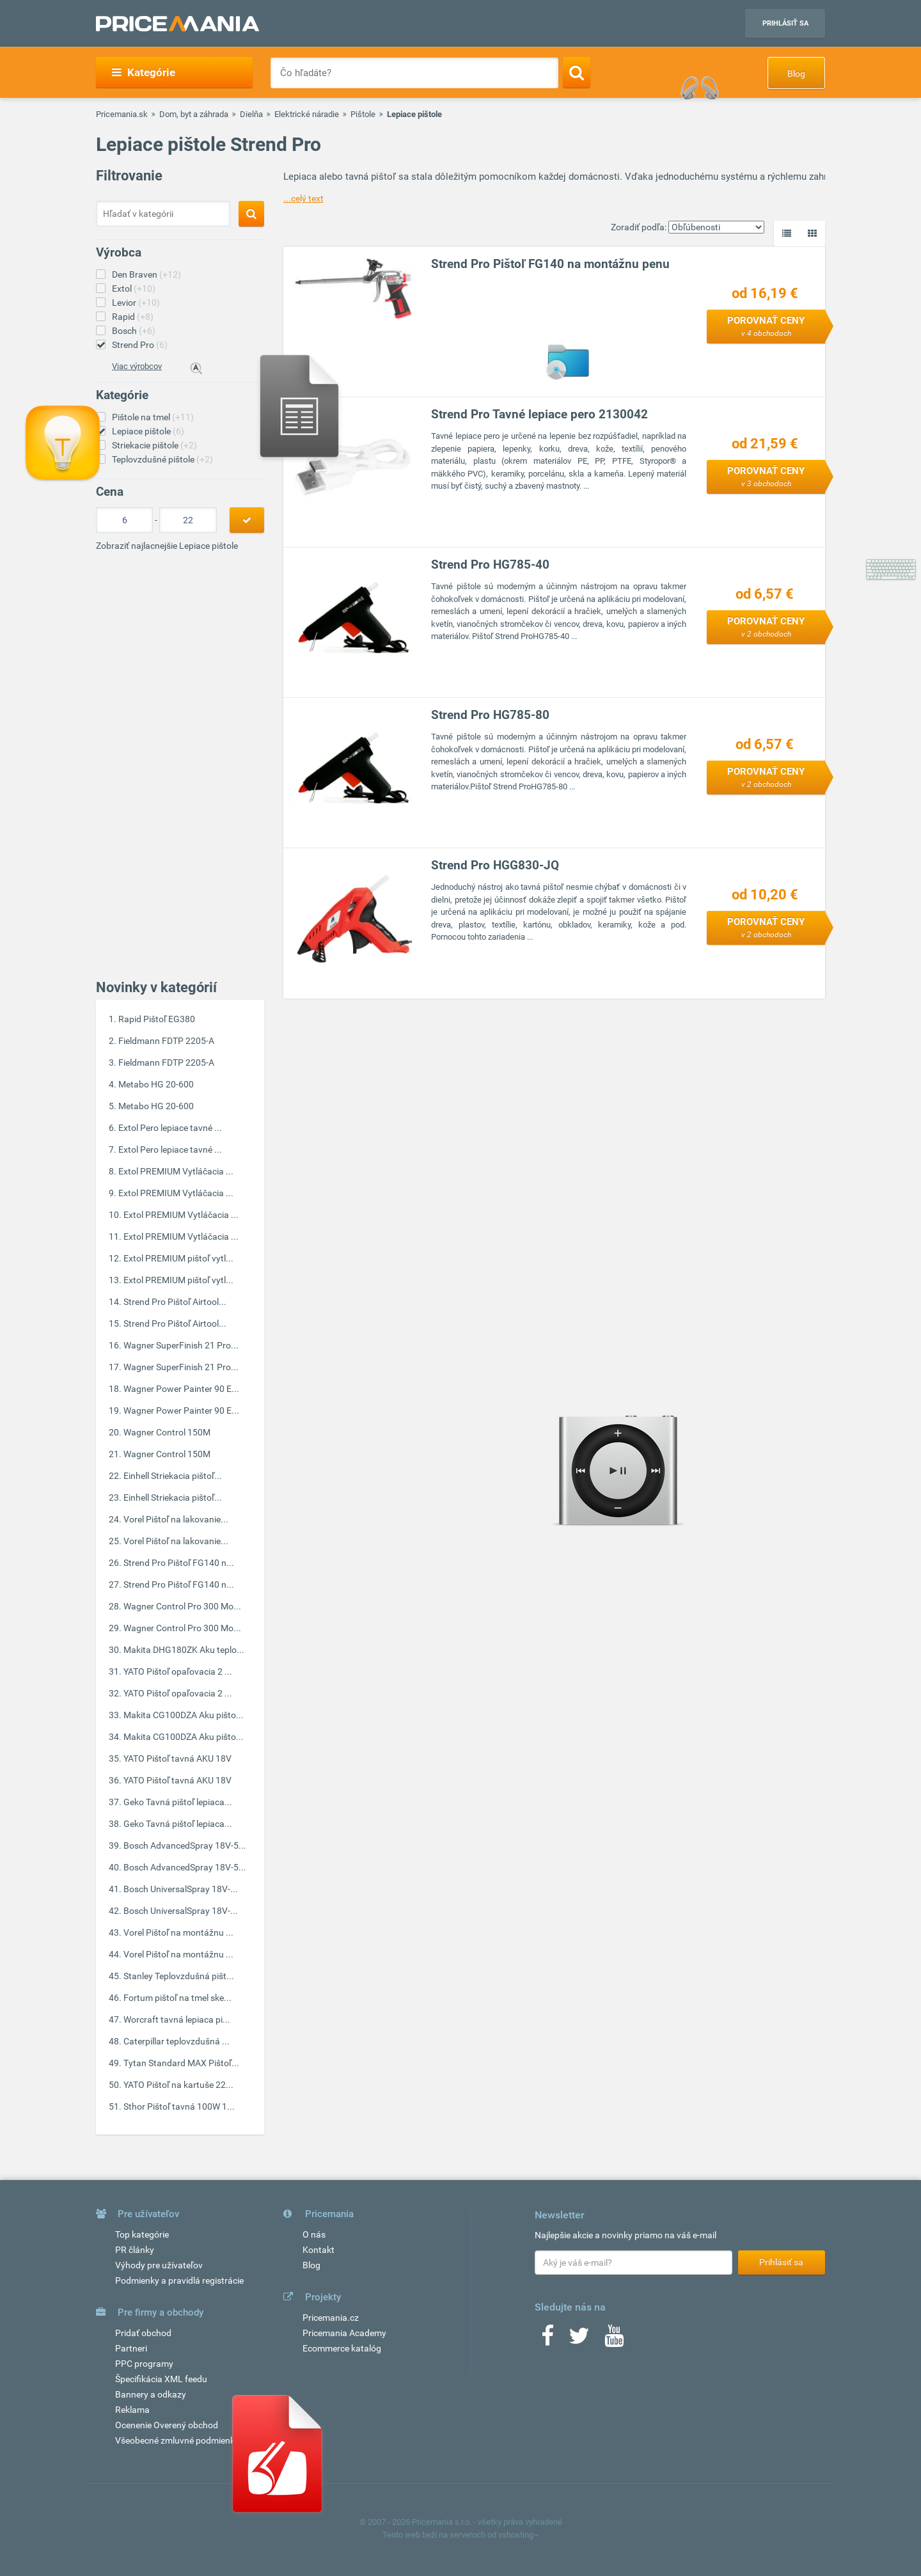 The image size is (921, 2576). What do you see at coordinates (299, 408) in the screenshot?
I see `open a kvtml vocabulary file` at bounding box center [299, 408].